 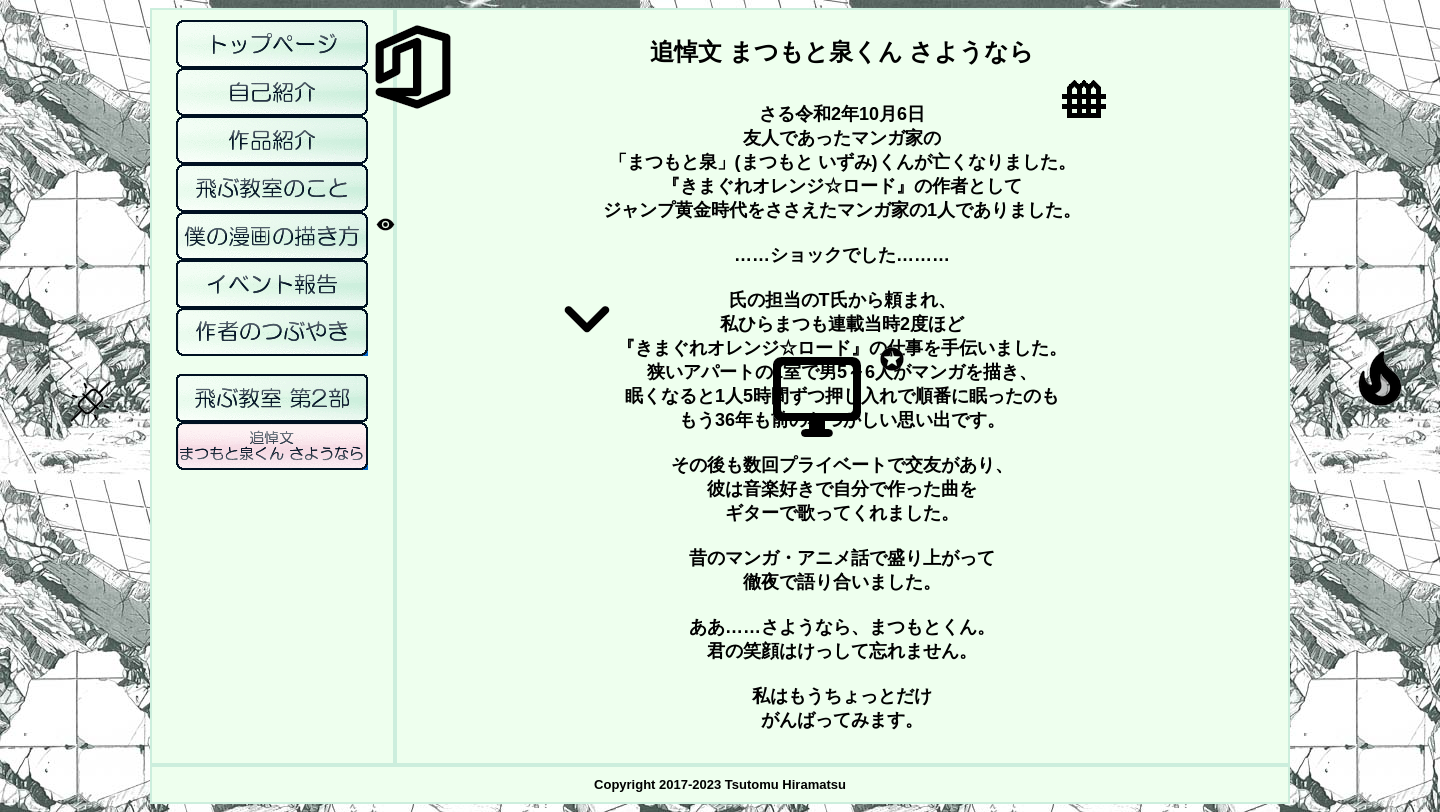 I want to click on open Microsoft Office suite, so click(x=413, y=67).